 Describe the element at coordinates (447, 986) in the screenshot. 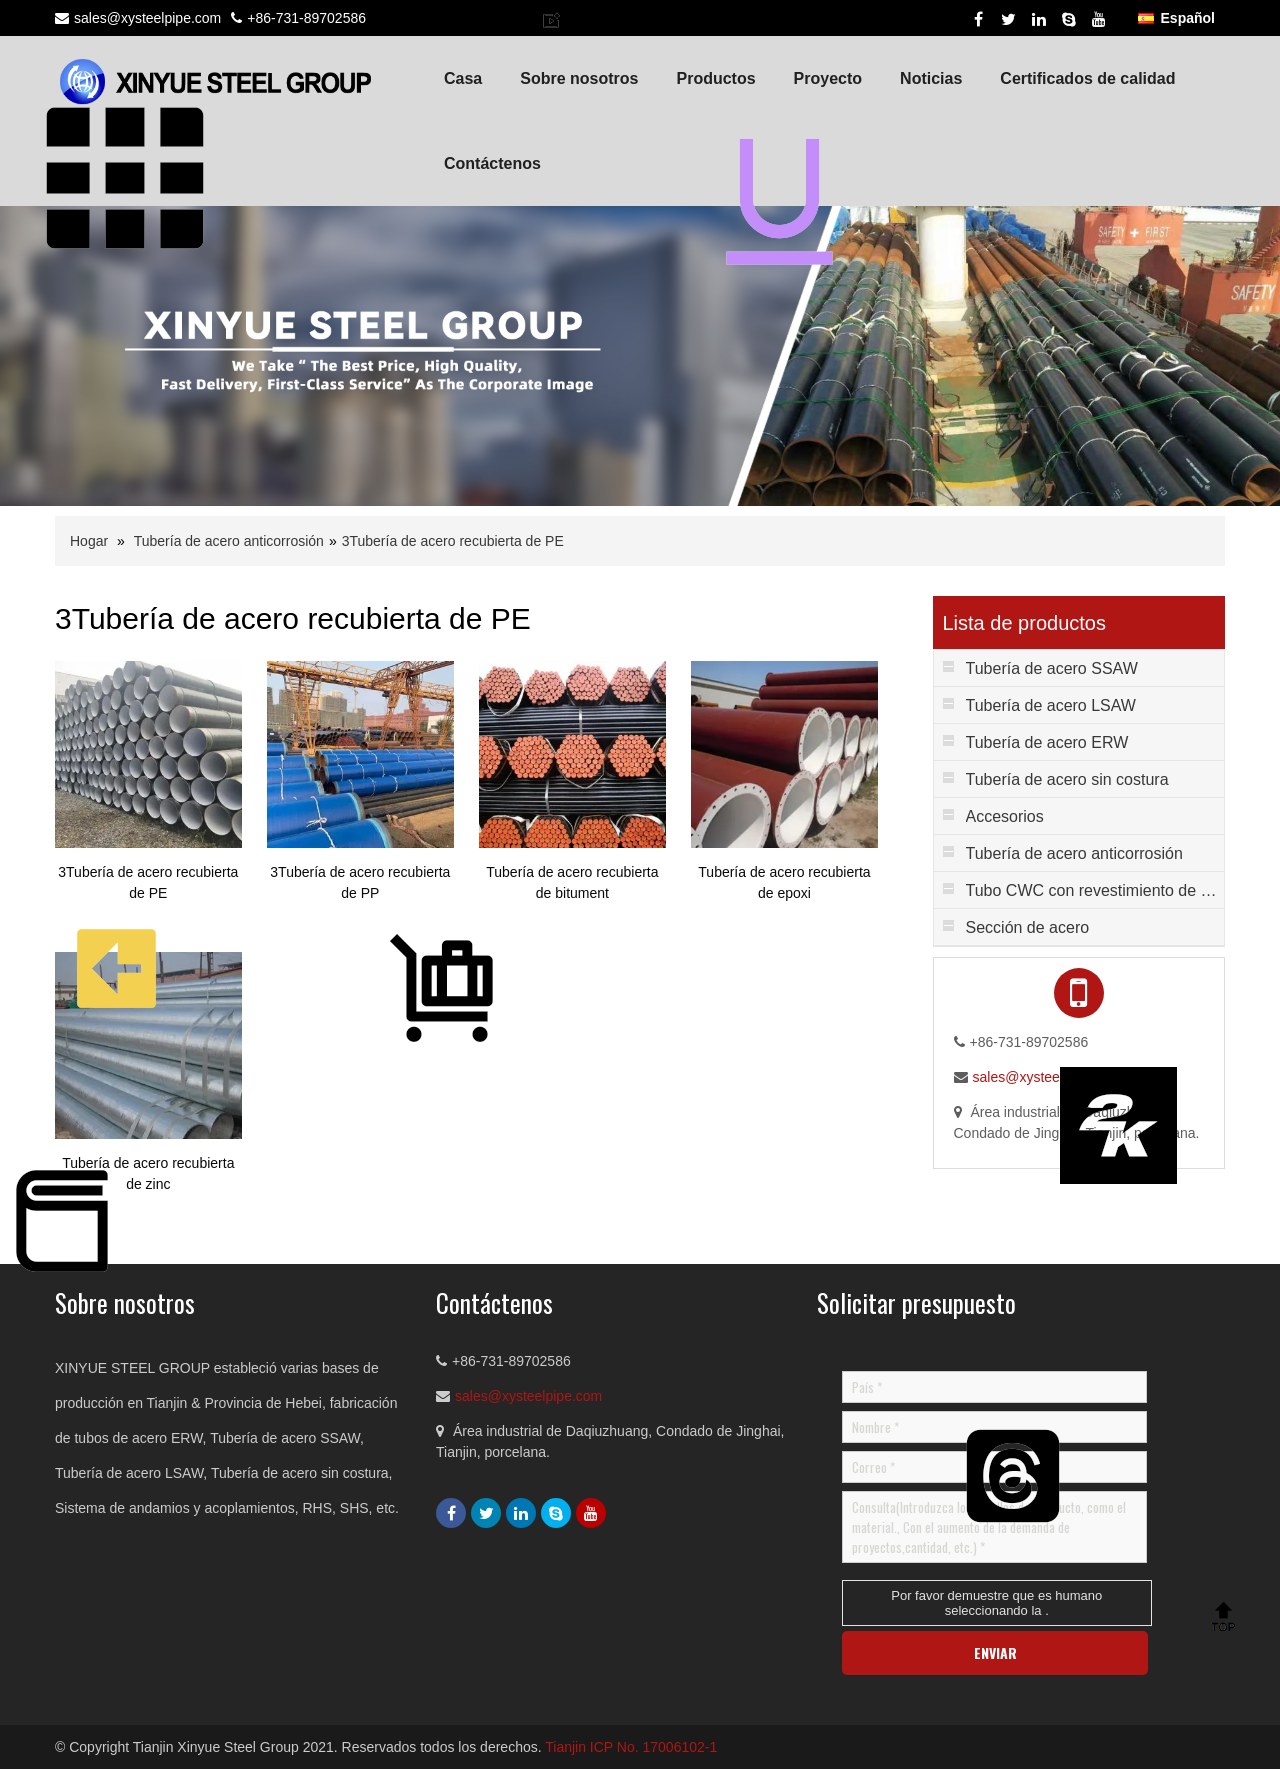

I see `view your luggage or baggage information` at that location.